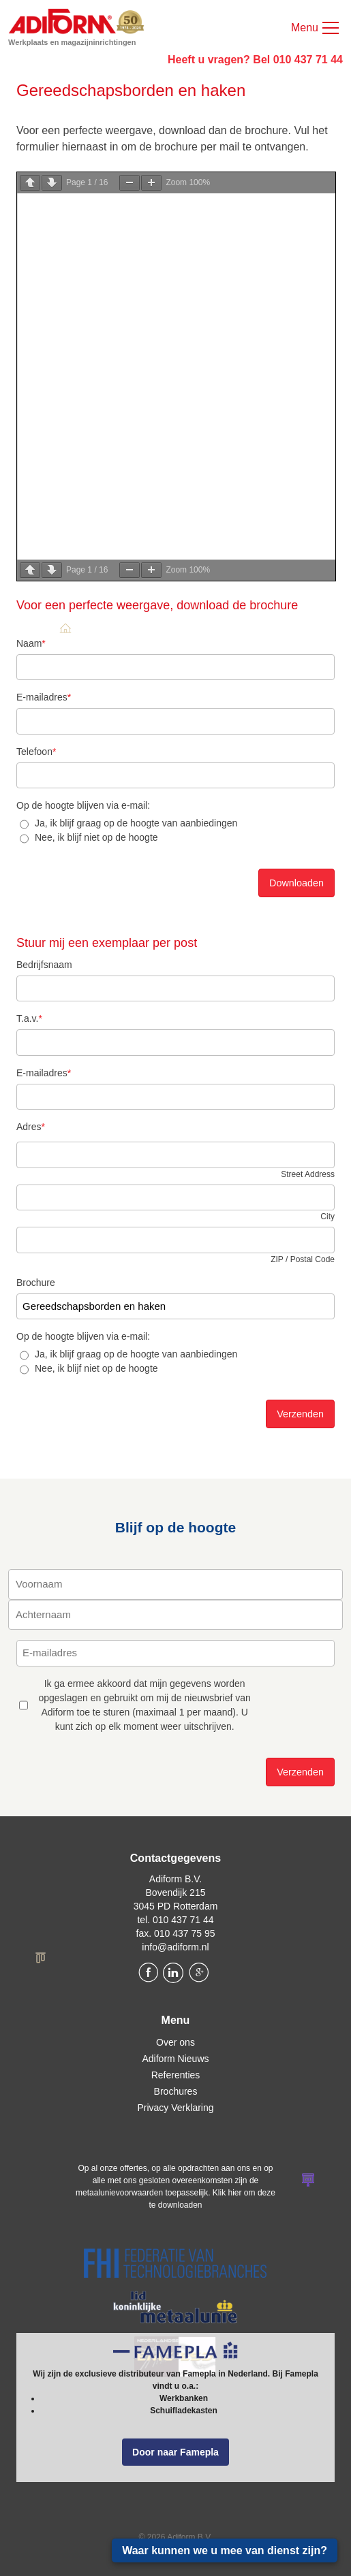  What do you see at coordinates (65, 628) in the screenshot?
I see `navigate to home screen` at bounding box center [65, 628].